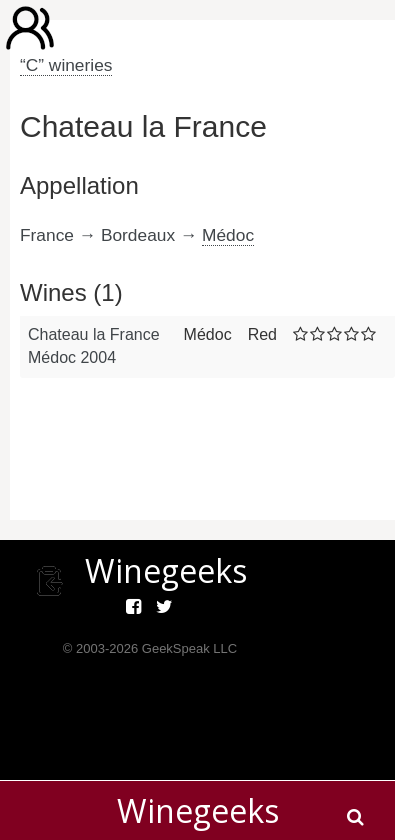 The width and height of the screenshot is (395, 840). I want to click on paste content from clipboard, so click(49, 581).